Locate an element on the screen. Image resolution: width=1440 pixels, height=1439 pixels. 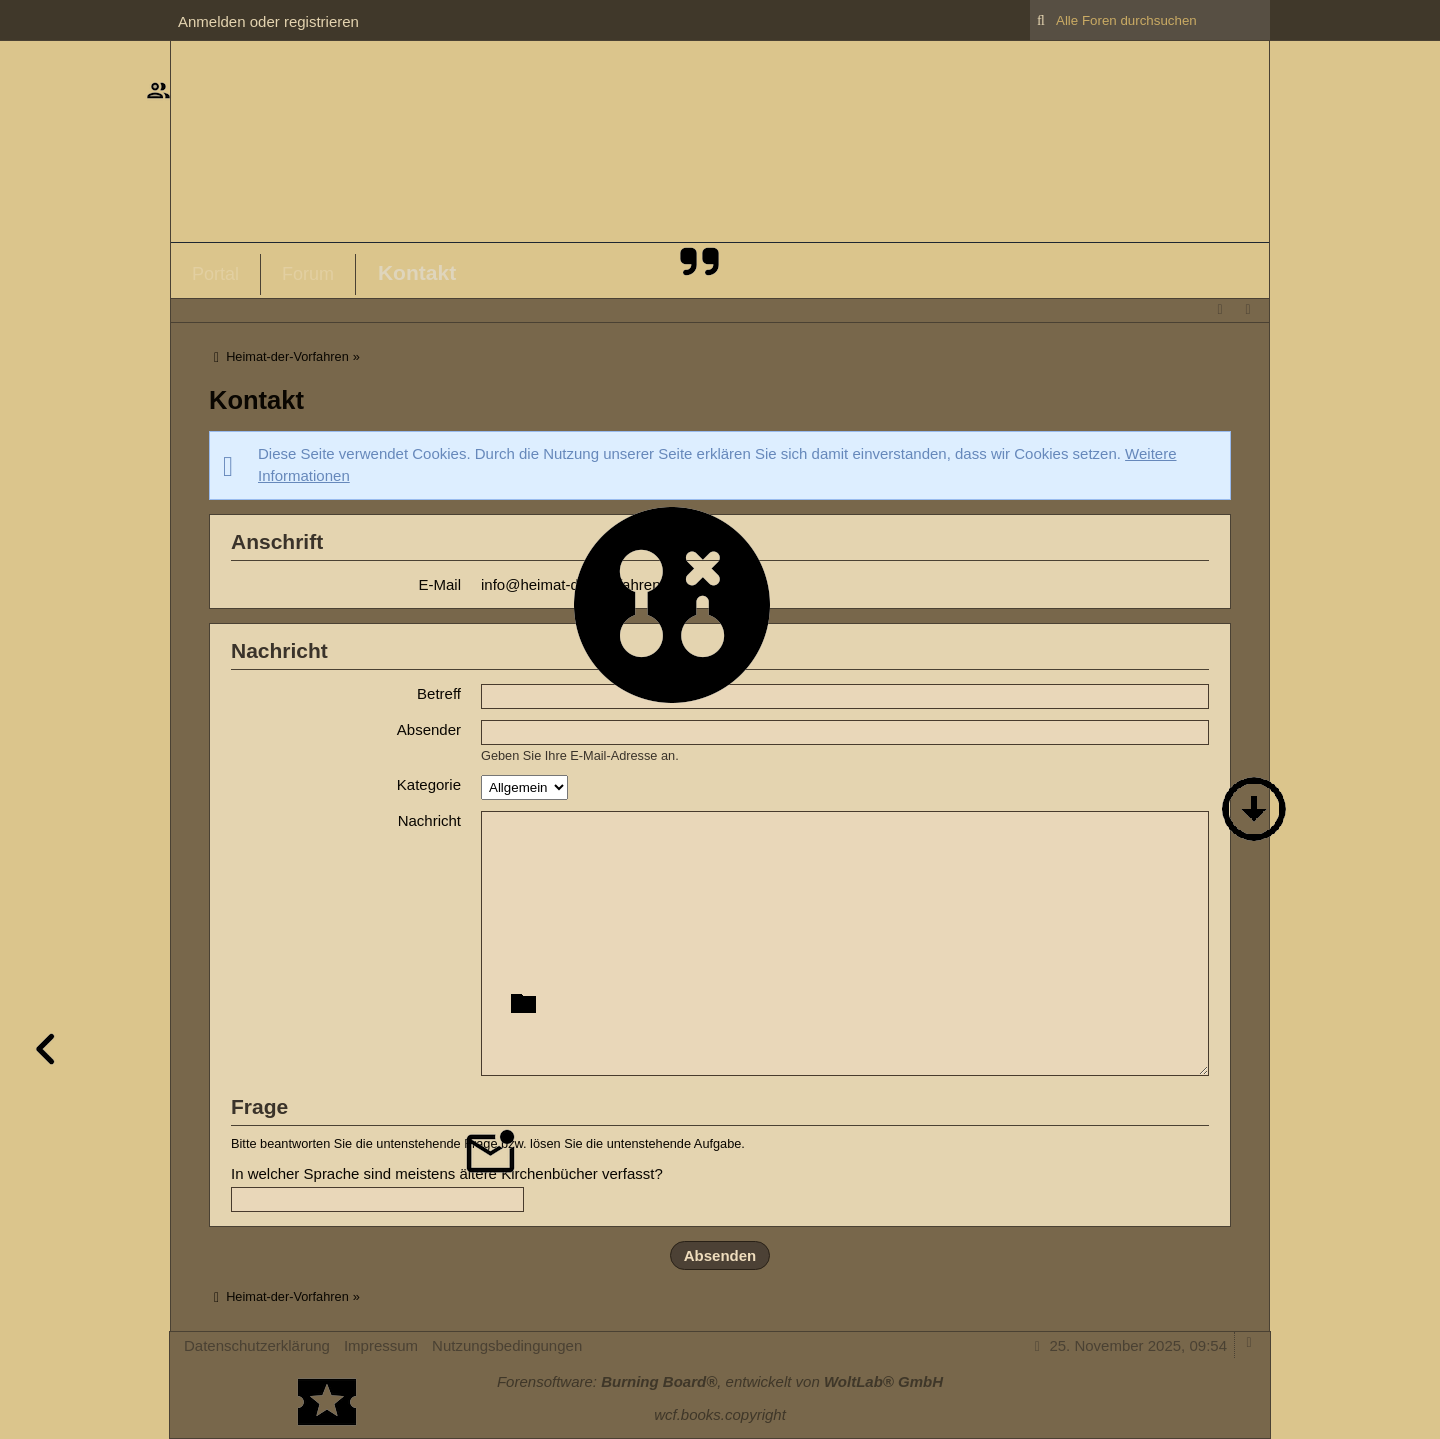
access your files and documents is located at coordinates (523, 1003).